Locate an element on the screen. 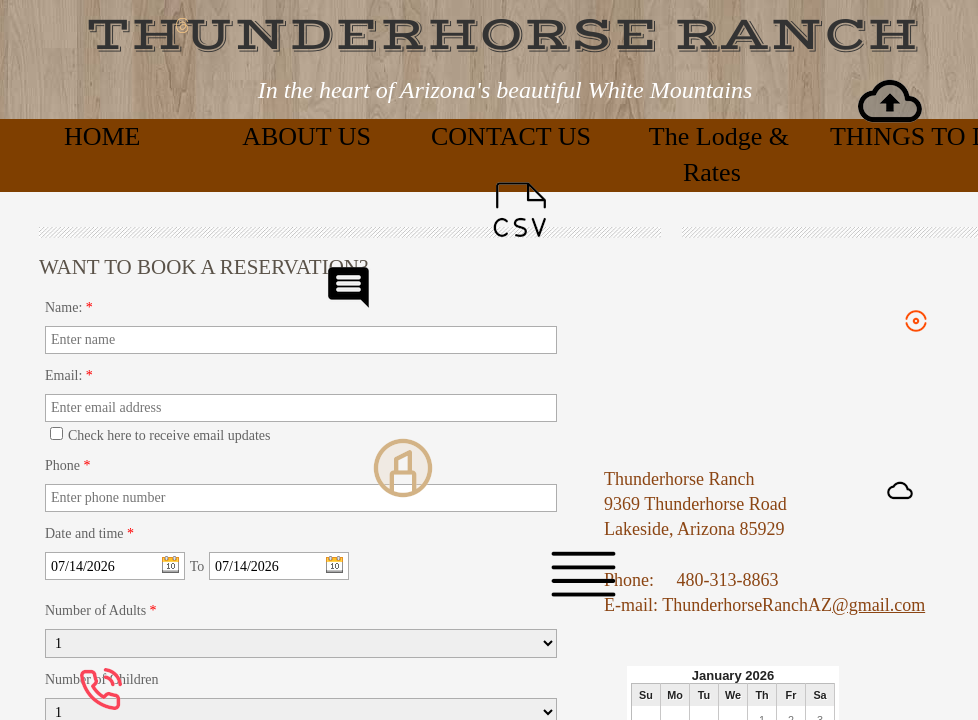 The width and height of the screenshot is (978, 720). activate highlighter tool for text markup is located at coordinates (403, 468).